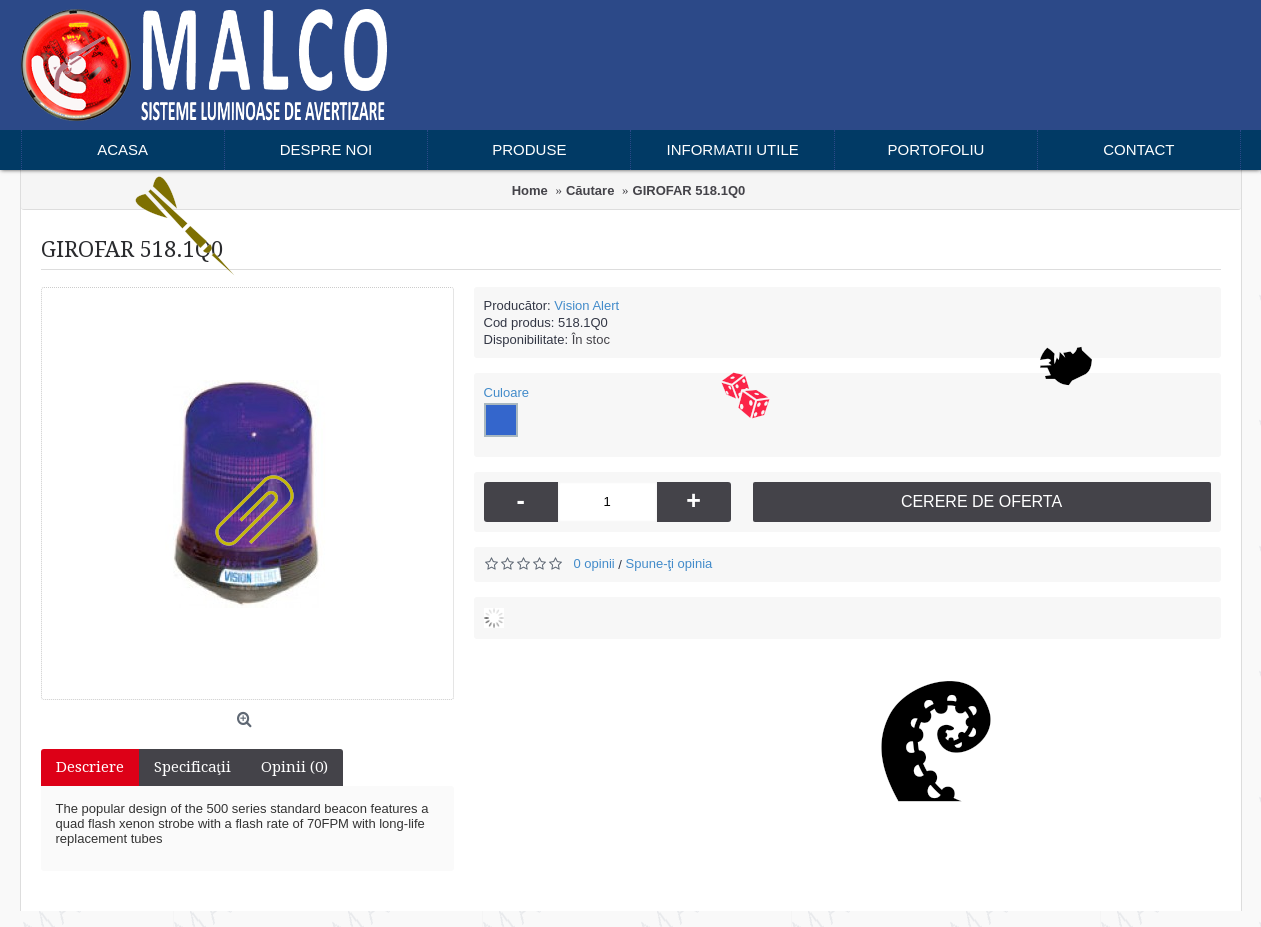 The image size is (1261, 927). What do you see at coordinates (185, 226) in the screenshot?
I see `play darts or dart-themed game` at bounding box center [185, 226].